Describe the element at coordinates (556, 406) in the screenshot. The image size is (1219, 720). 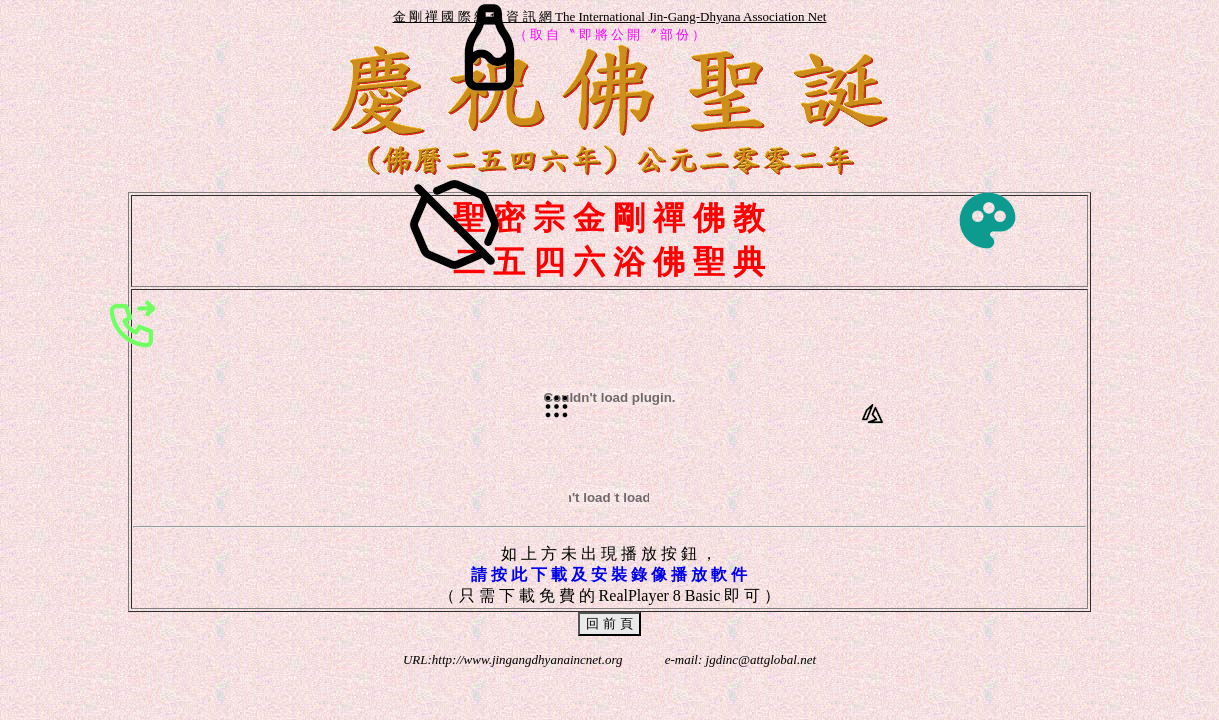
I see `open app drawer or launcher` at that location.